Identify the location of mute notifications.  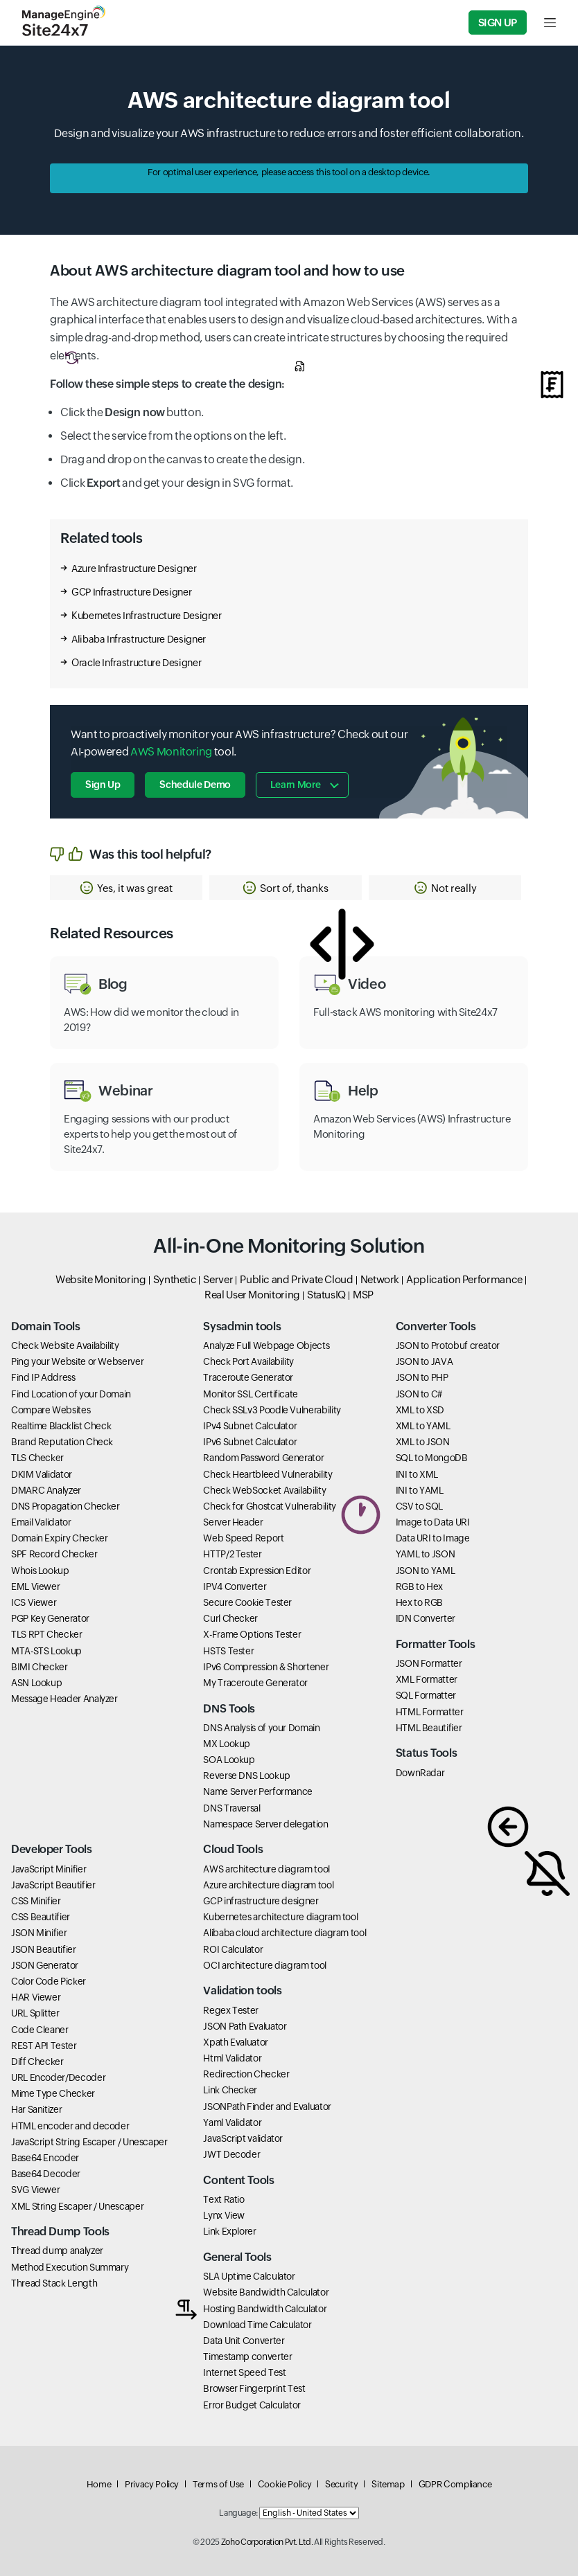
(547, 1873).